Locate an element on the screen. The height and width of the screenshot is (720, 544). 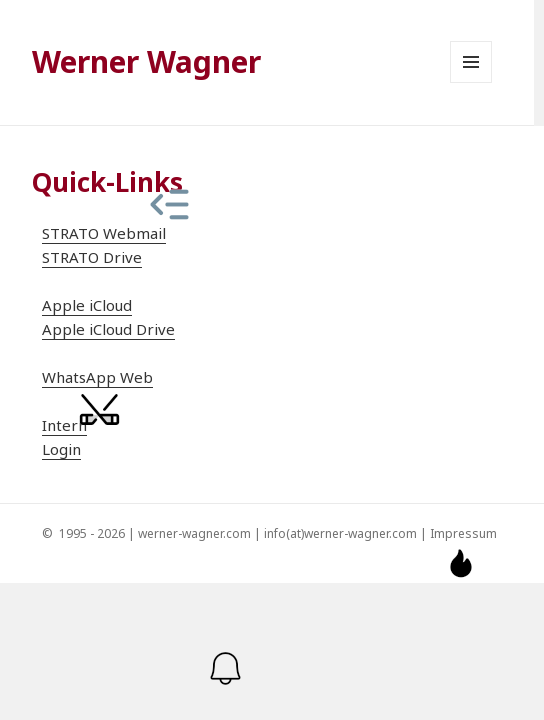
decrease text indentation is located at coordinates (169, 204).